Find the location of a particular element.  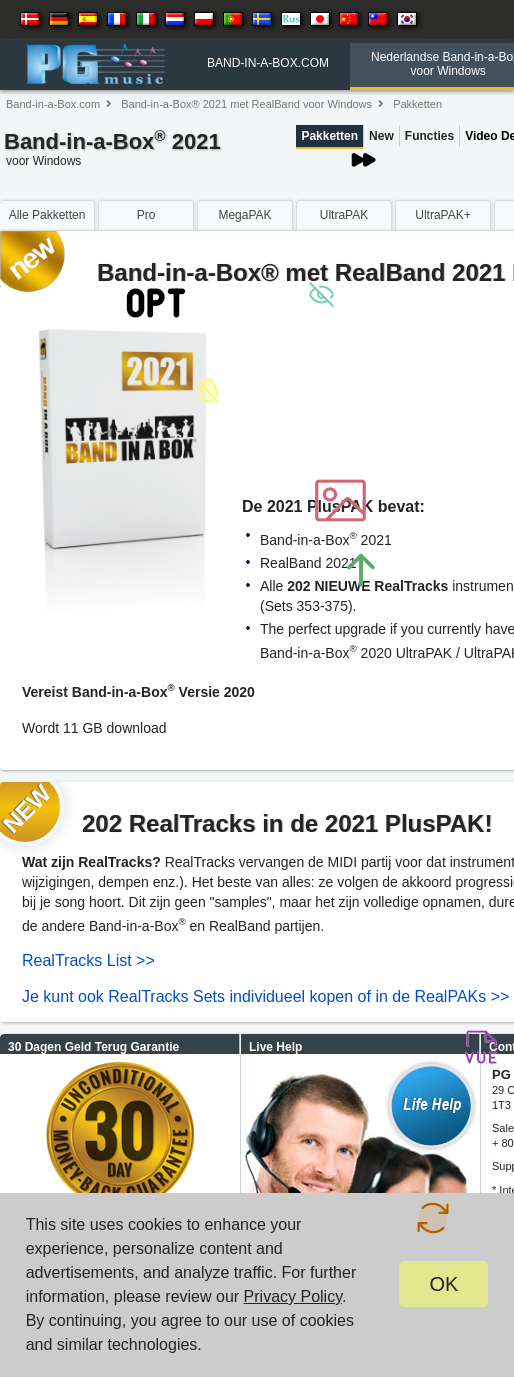

skip to the next track is located at coordinates (363, 159).